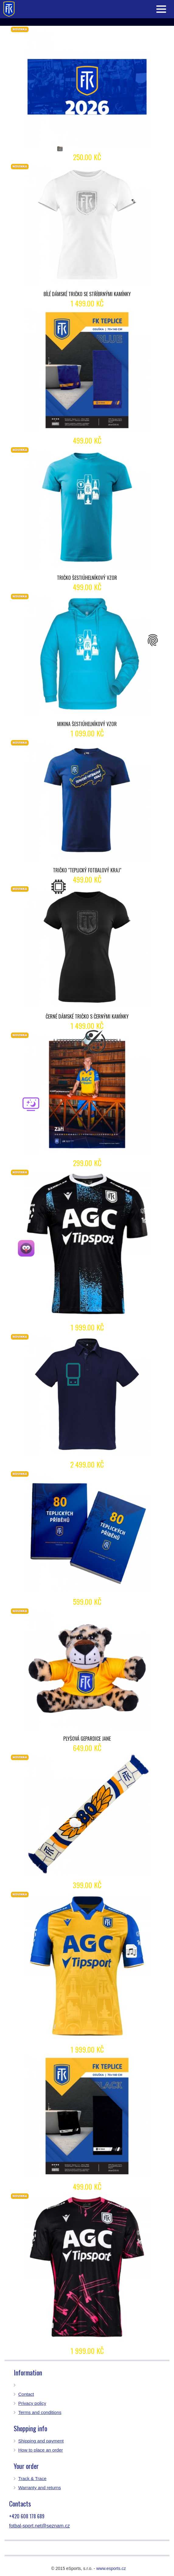 This screenshot has height=2576, width=174. Describe the element at coordinates (131, 1951) in the screenshot. I see `a melody or music audio file` at that location.